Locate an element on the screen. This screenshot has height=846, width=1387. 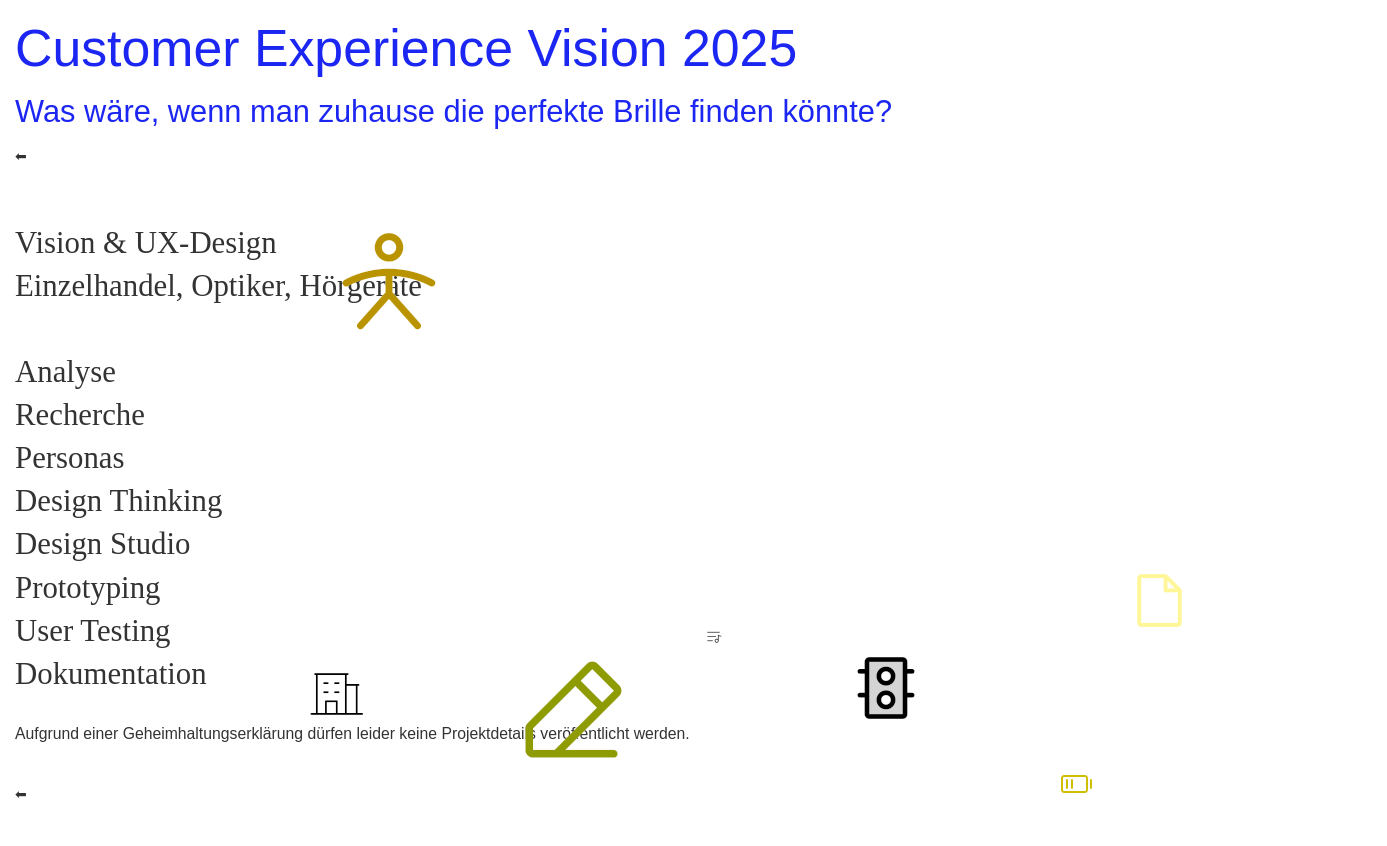
indicates medium battery level is located at coordinates (1076, 784).